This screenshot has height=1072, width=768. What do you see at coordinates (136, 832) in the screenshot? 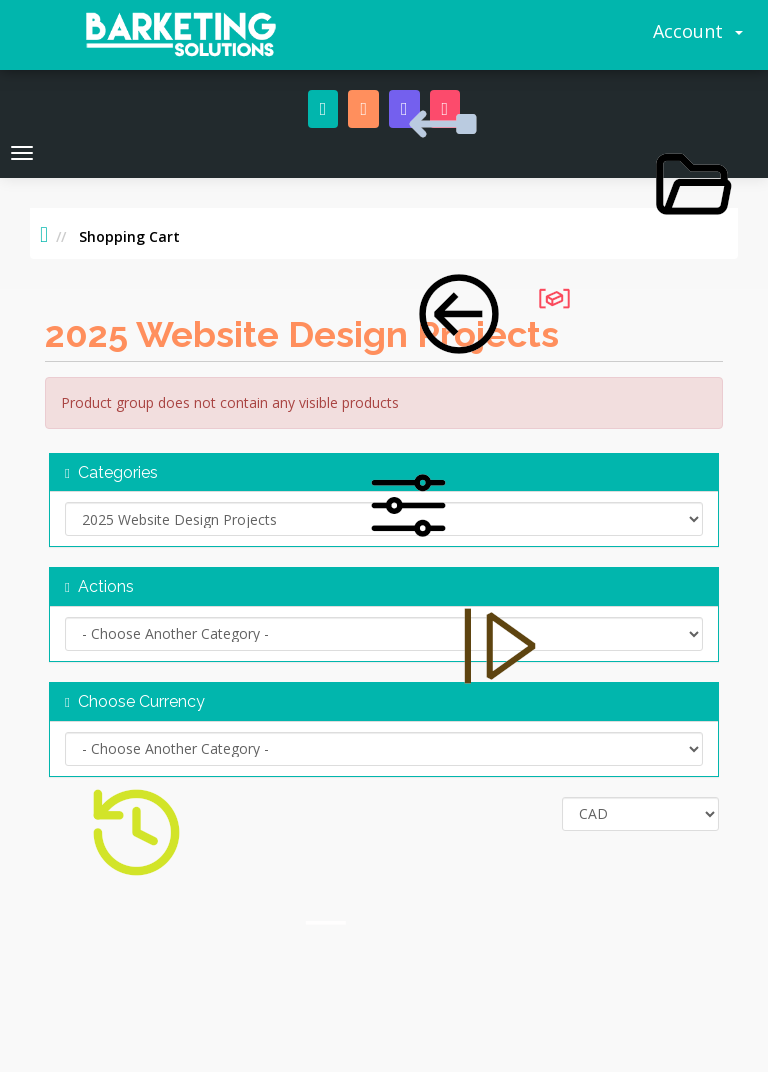
I see `view your browsing or activity history` at bounding box center [136, 832].